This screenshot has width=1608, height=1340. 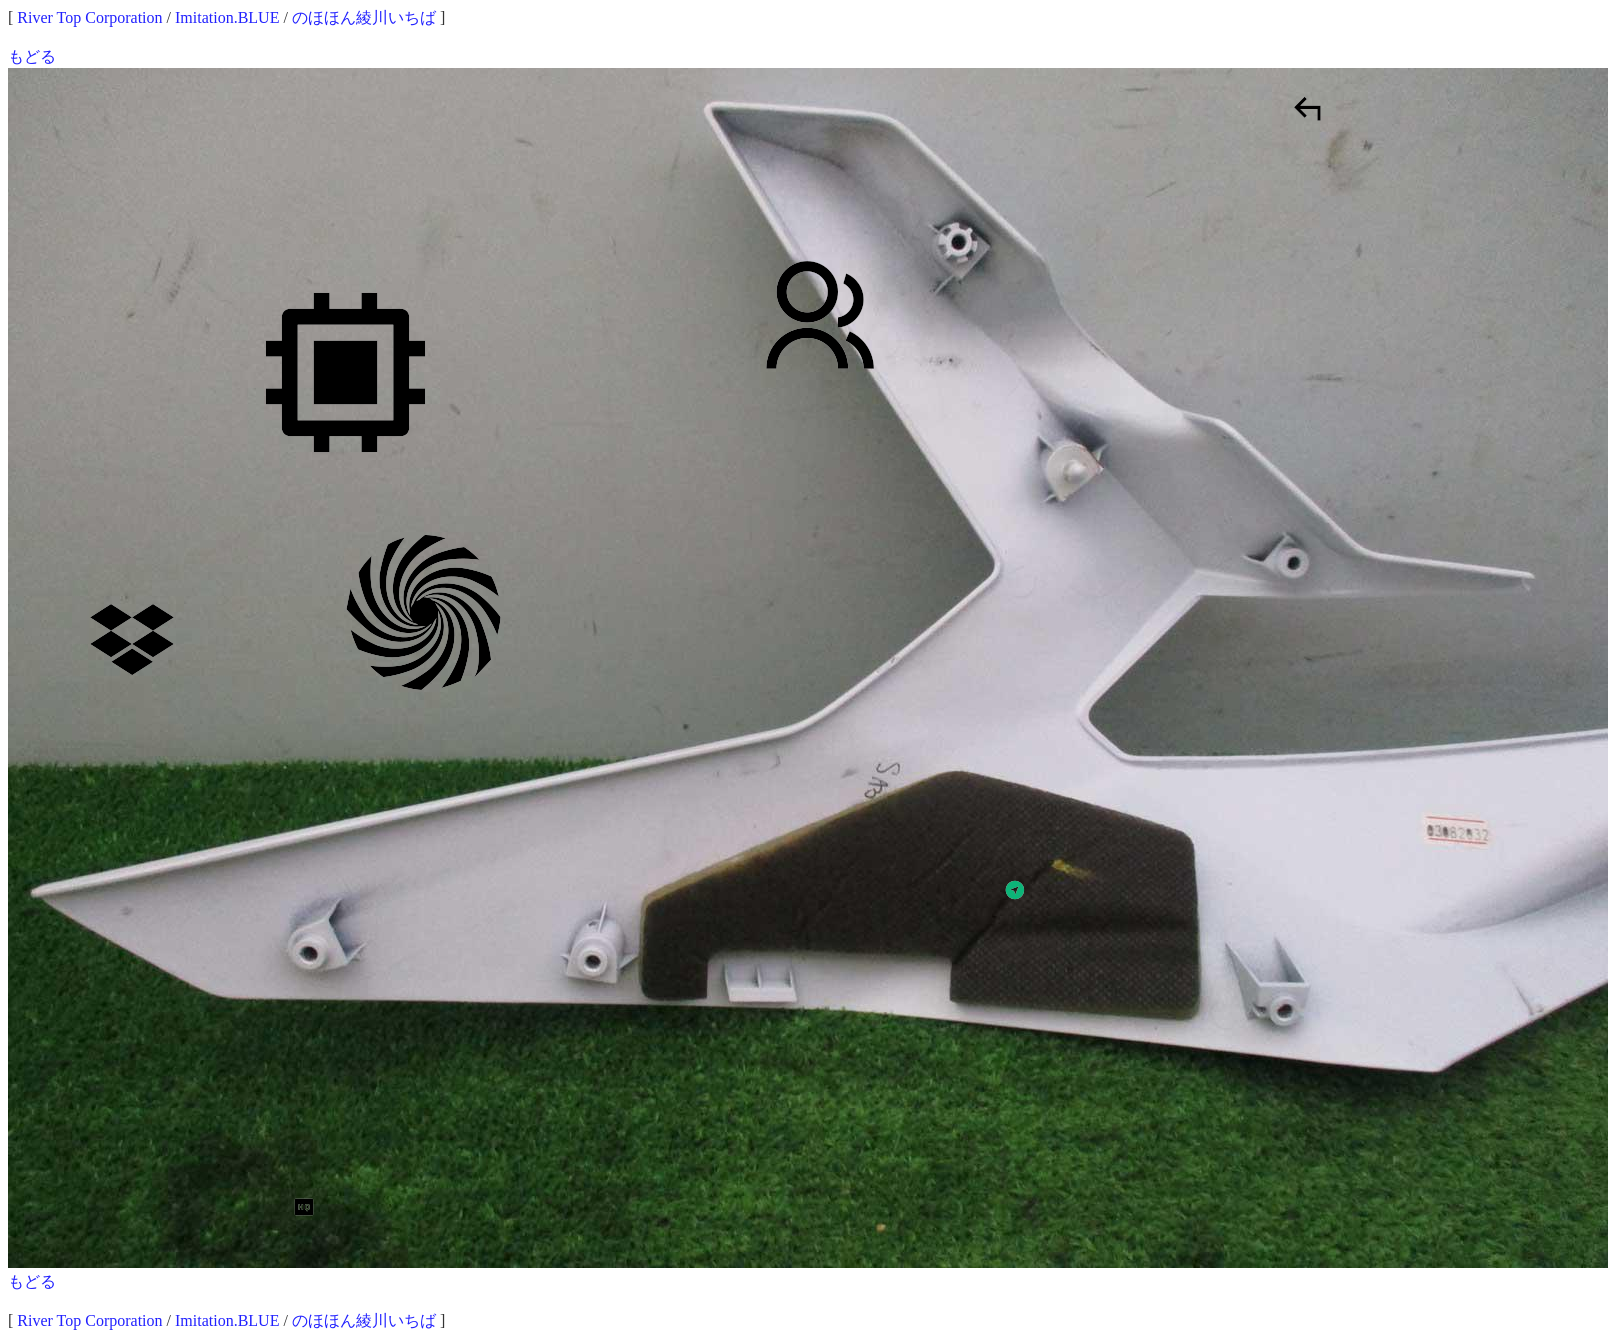 I want to click on open Dropbox cloud storage, so click(x=132, y=636).